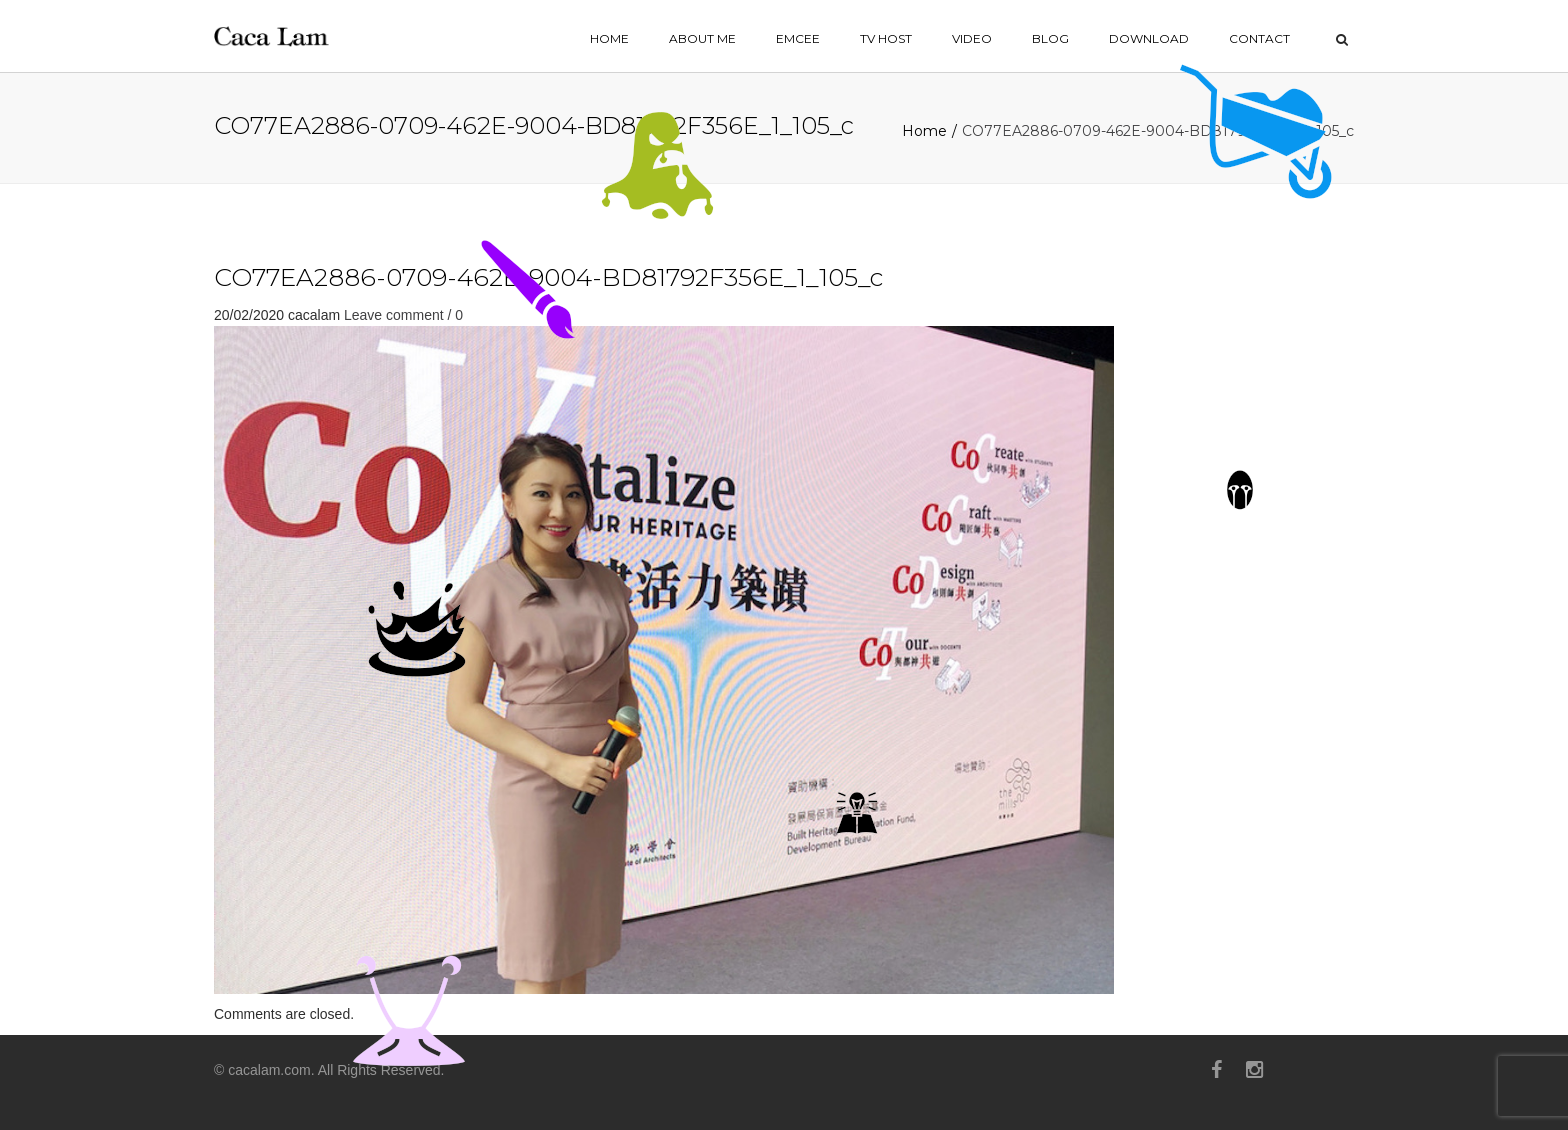  I want to click on indicates slow loading or processing speed, so click(409, 1008).